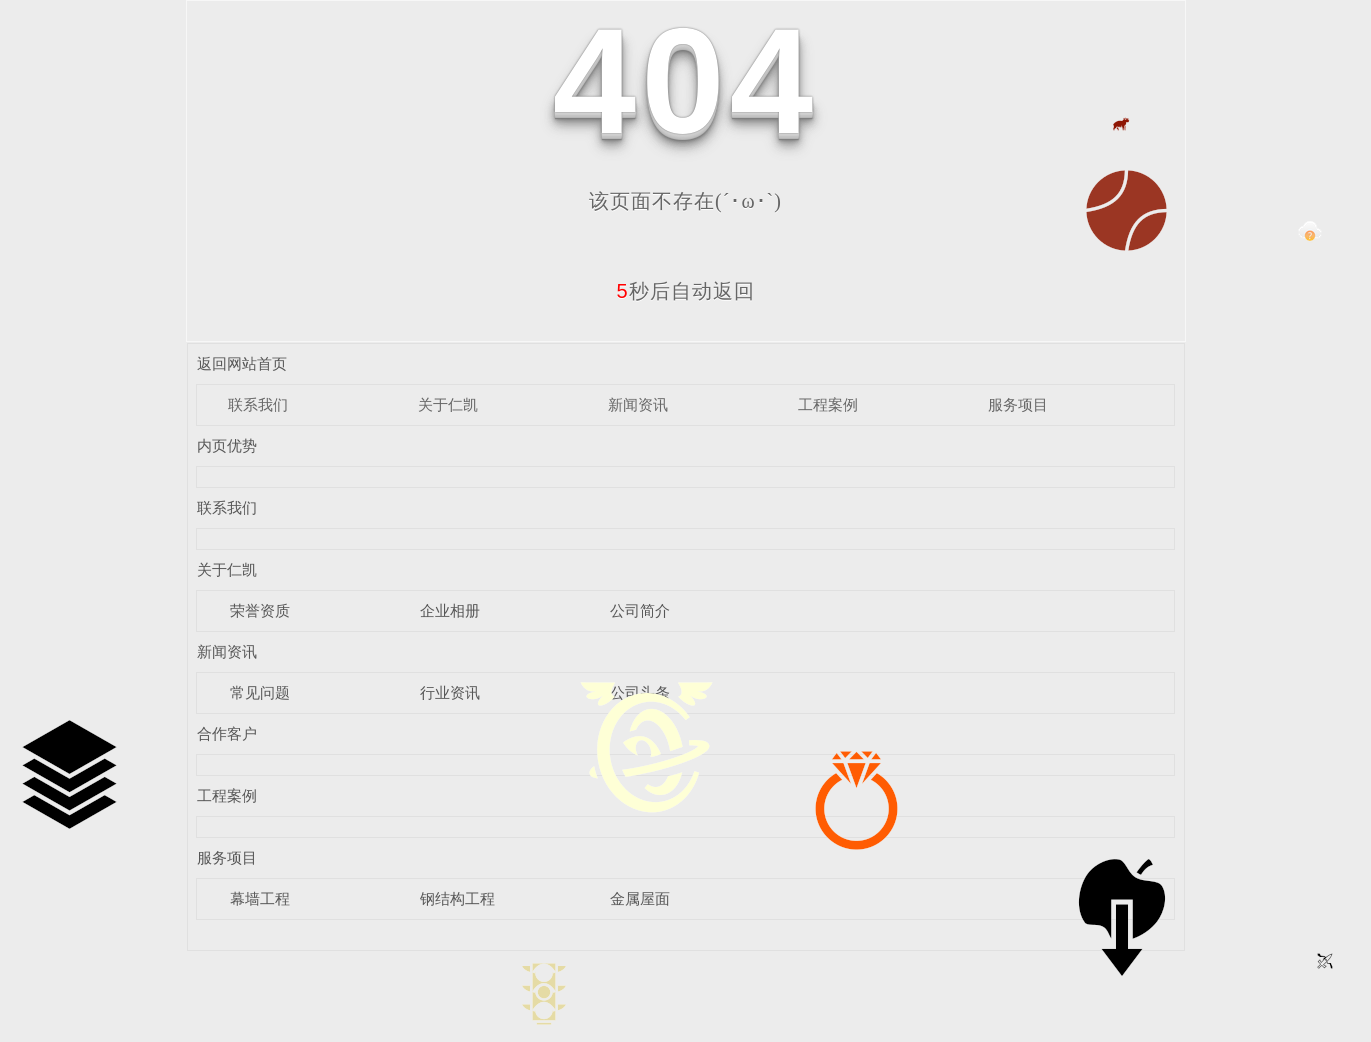  What do you see at coordinates (1310, 231) in the screenshot?
I see `weather data currently unavailable` at bounding box center [1310, 231].